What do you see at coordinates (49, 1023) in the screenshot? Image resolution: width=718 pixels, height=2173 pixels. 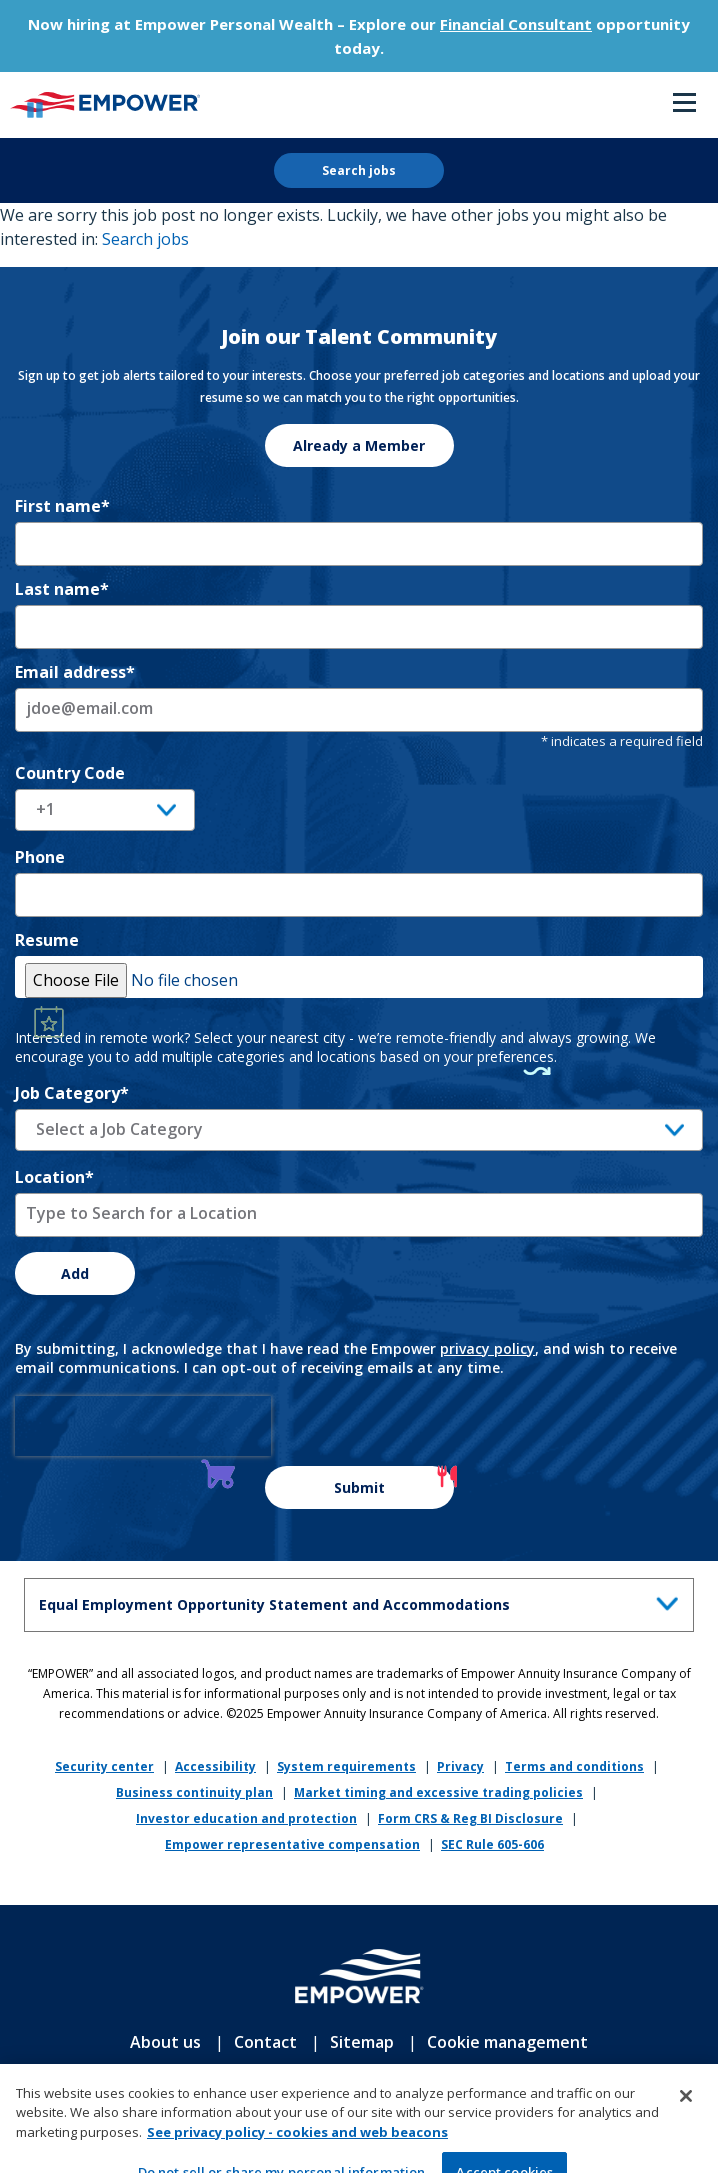 I see `view starred or favorite events` at bounding box center [49, 1023].